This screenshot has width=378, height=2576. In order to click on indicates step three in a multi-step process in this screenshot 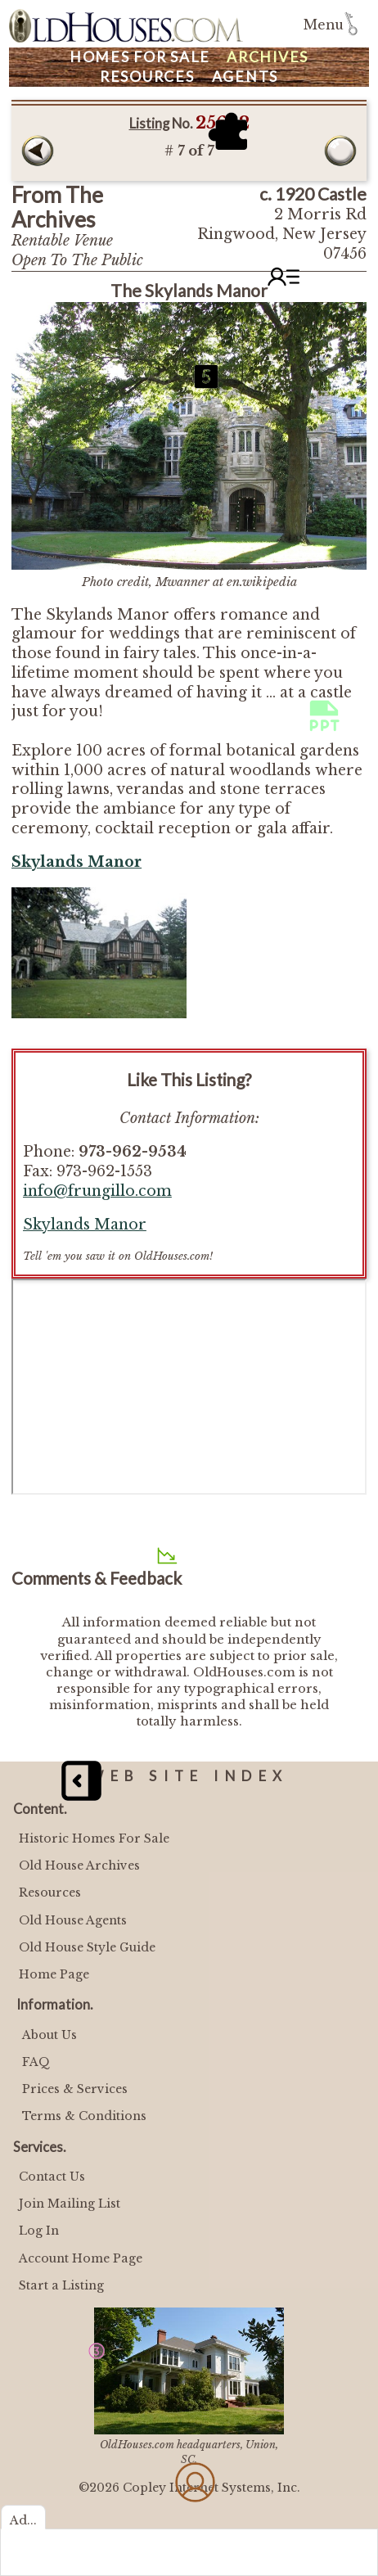, I will do `click(97, 2351)`.